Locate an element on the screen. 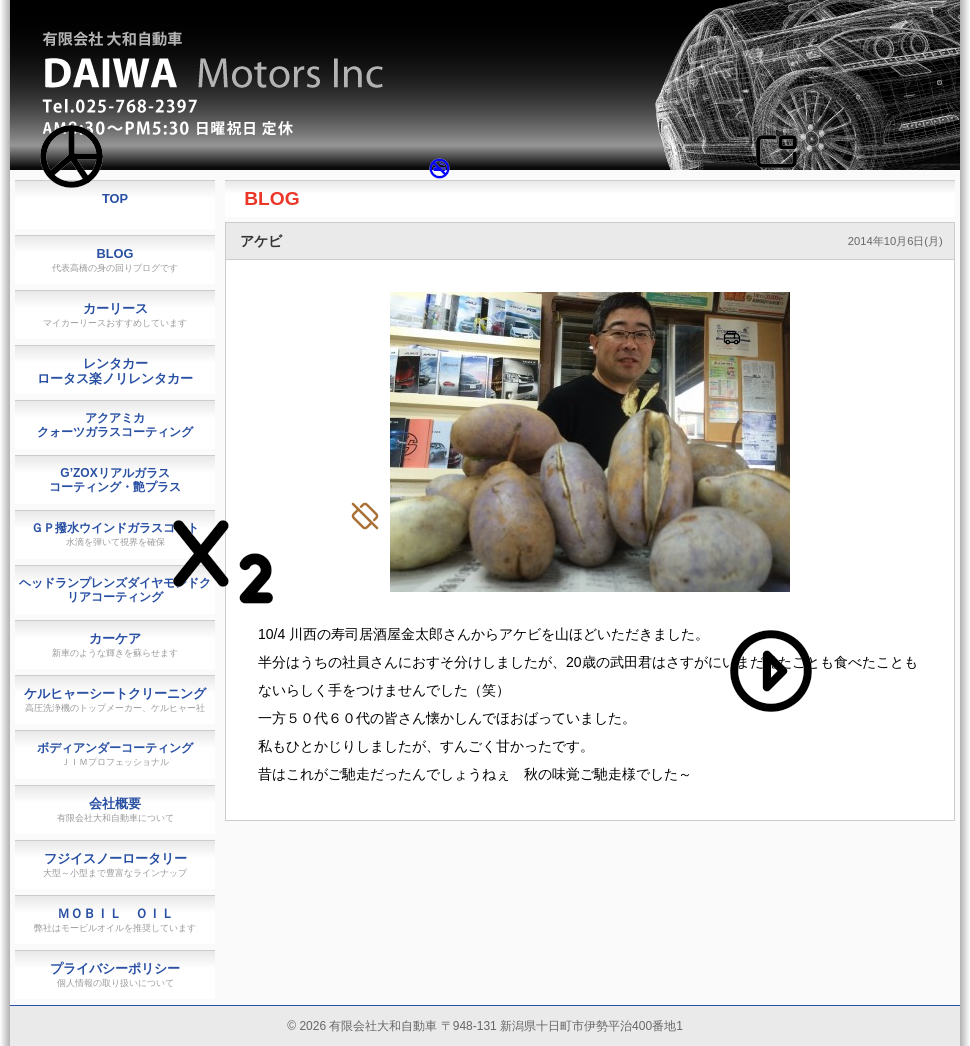 Image resolution: width=970 pixels, height=1046 pixels. view pie chart analytics is located at coordinates (71, 156).